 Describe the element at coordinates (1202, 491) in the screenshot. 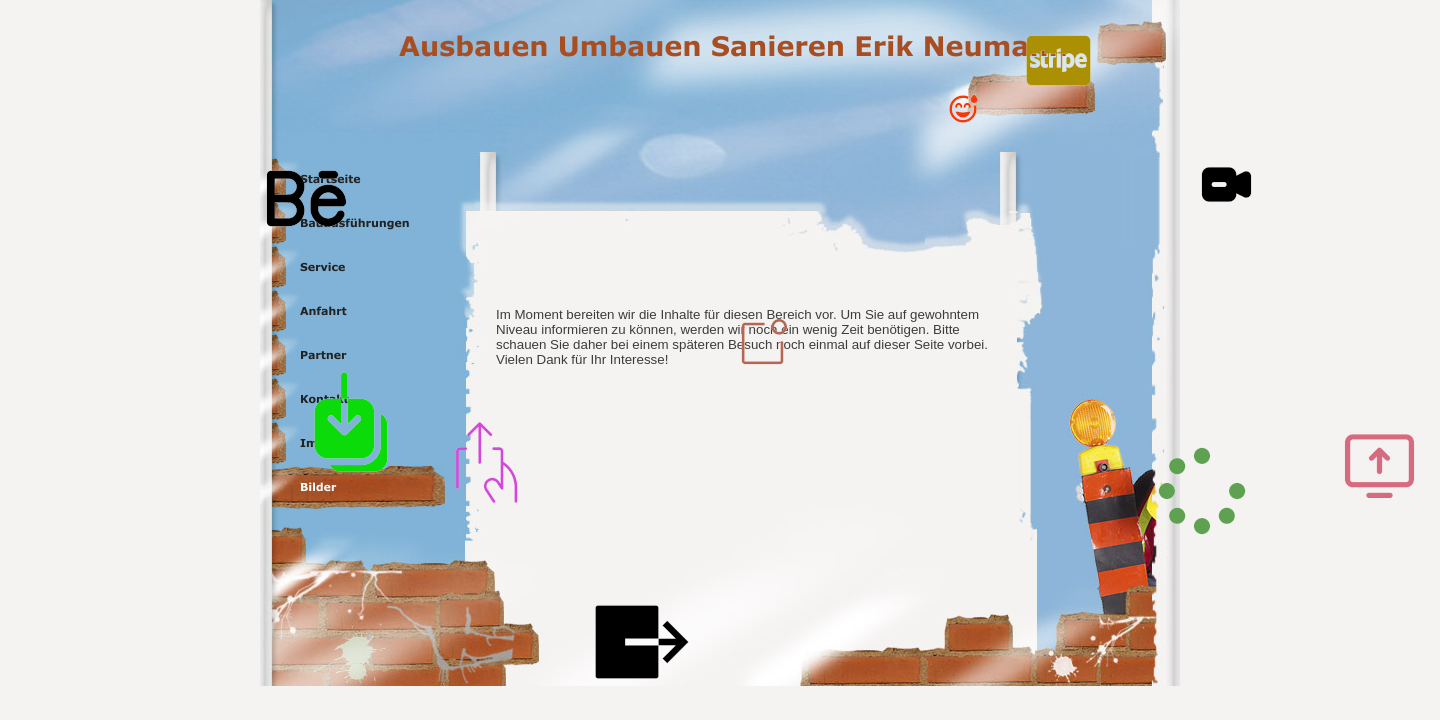

I see `indicates content is loading` at that location.